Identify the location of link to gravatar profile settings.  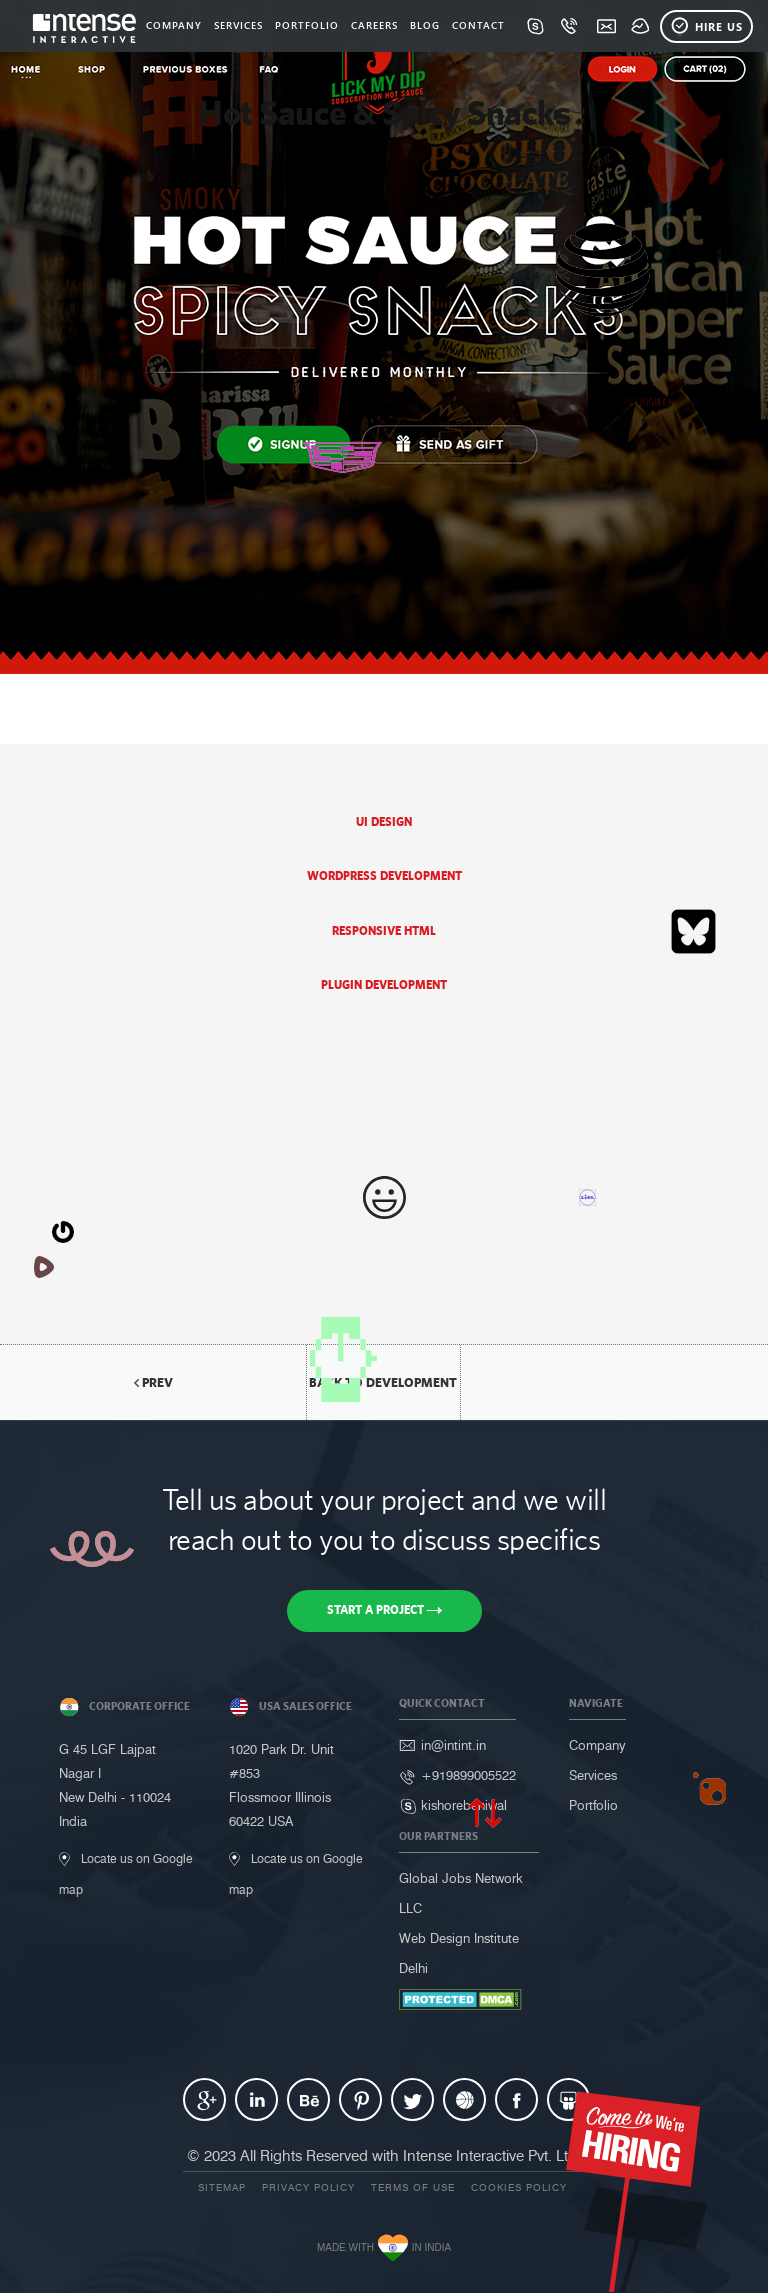
(63, 1232).